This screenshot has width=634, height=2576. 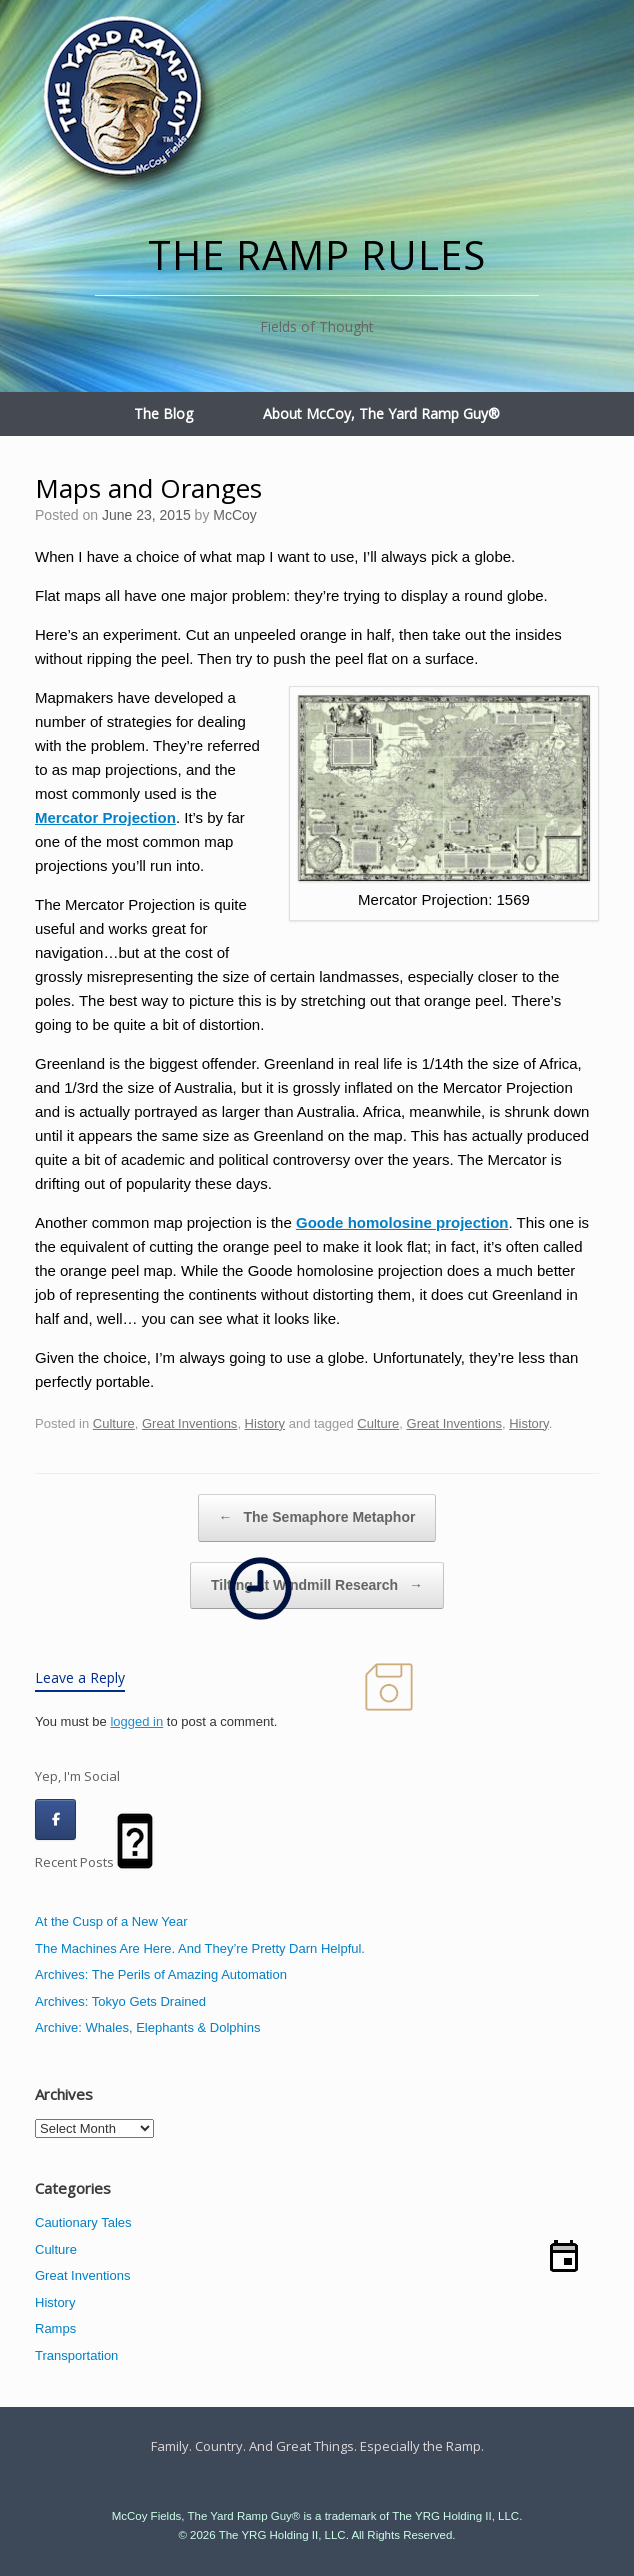 What do you see at coordinates (389, 1687) in the screenshot?
I see `save current file or document` at bounding box center [389, 1687].